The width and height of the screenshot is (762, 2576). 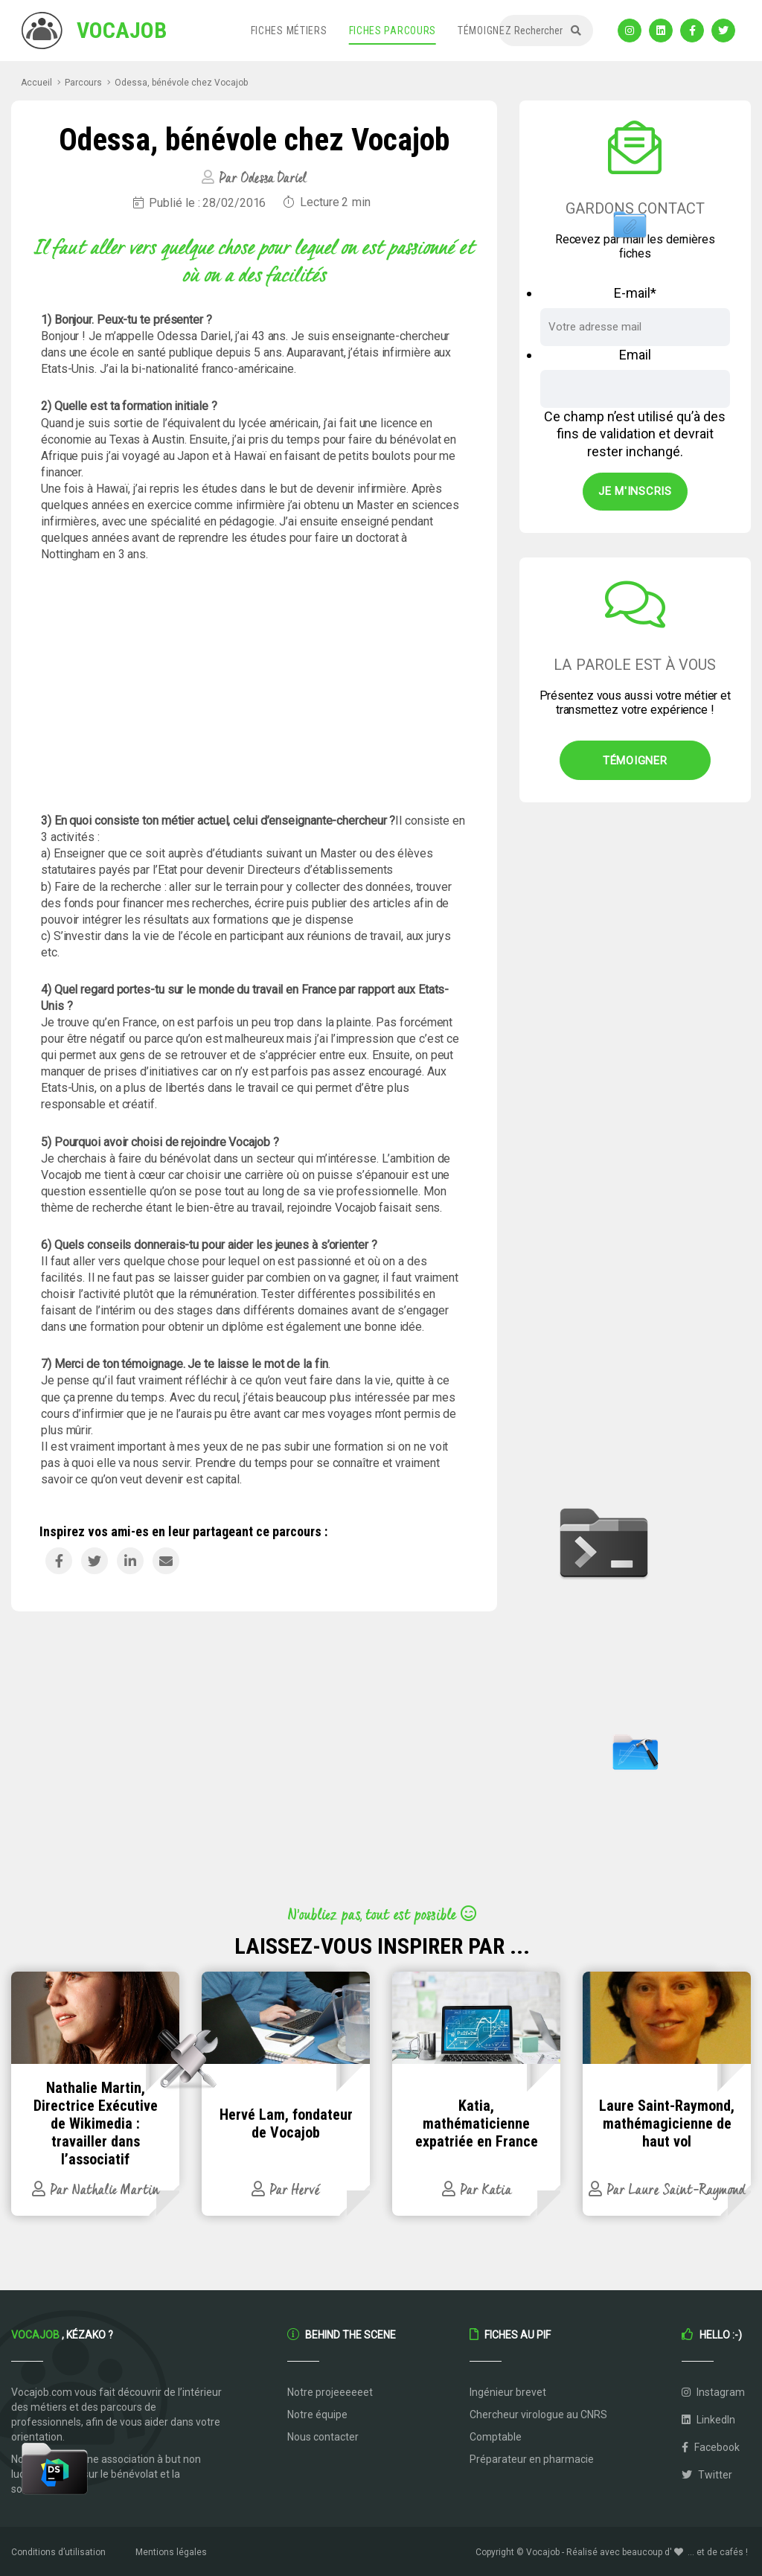 I want to click on open xcode projects folder, so click(x=635, y=1753).